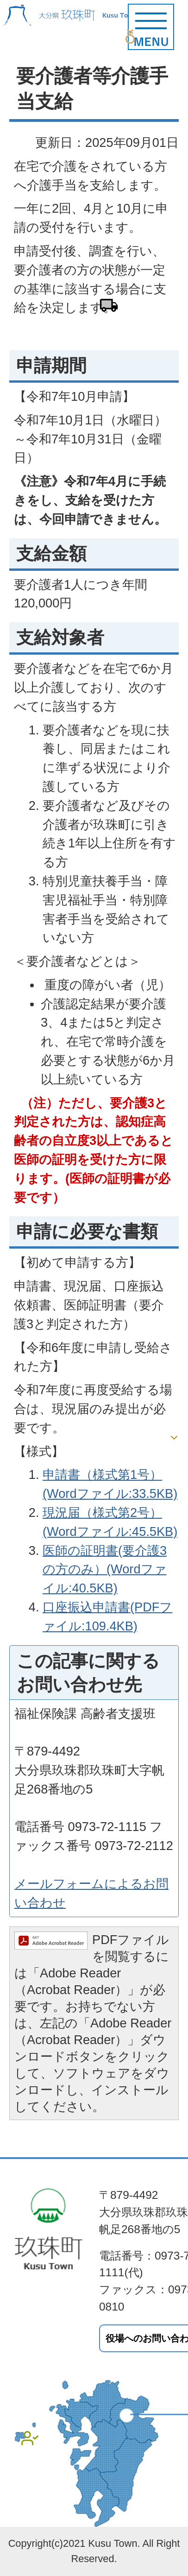  I want to click on verify or approve a user account, so click(30, 2438).